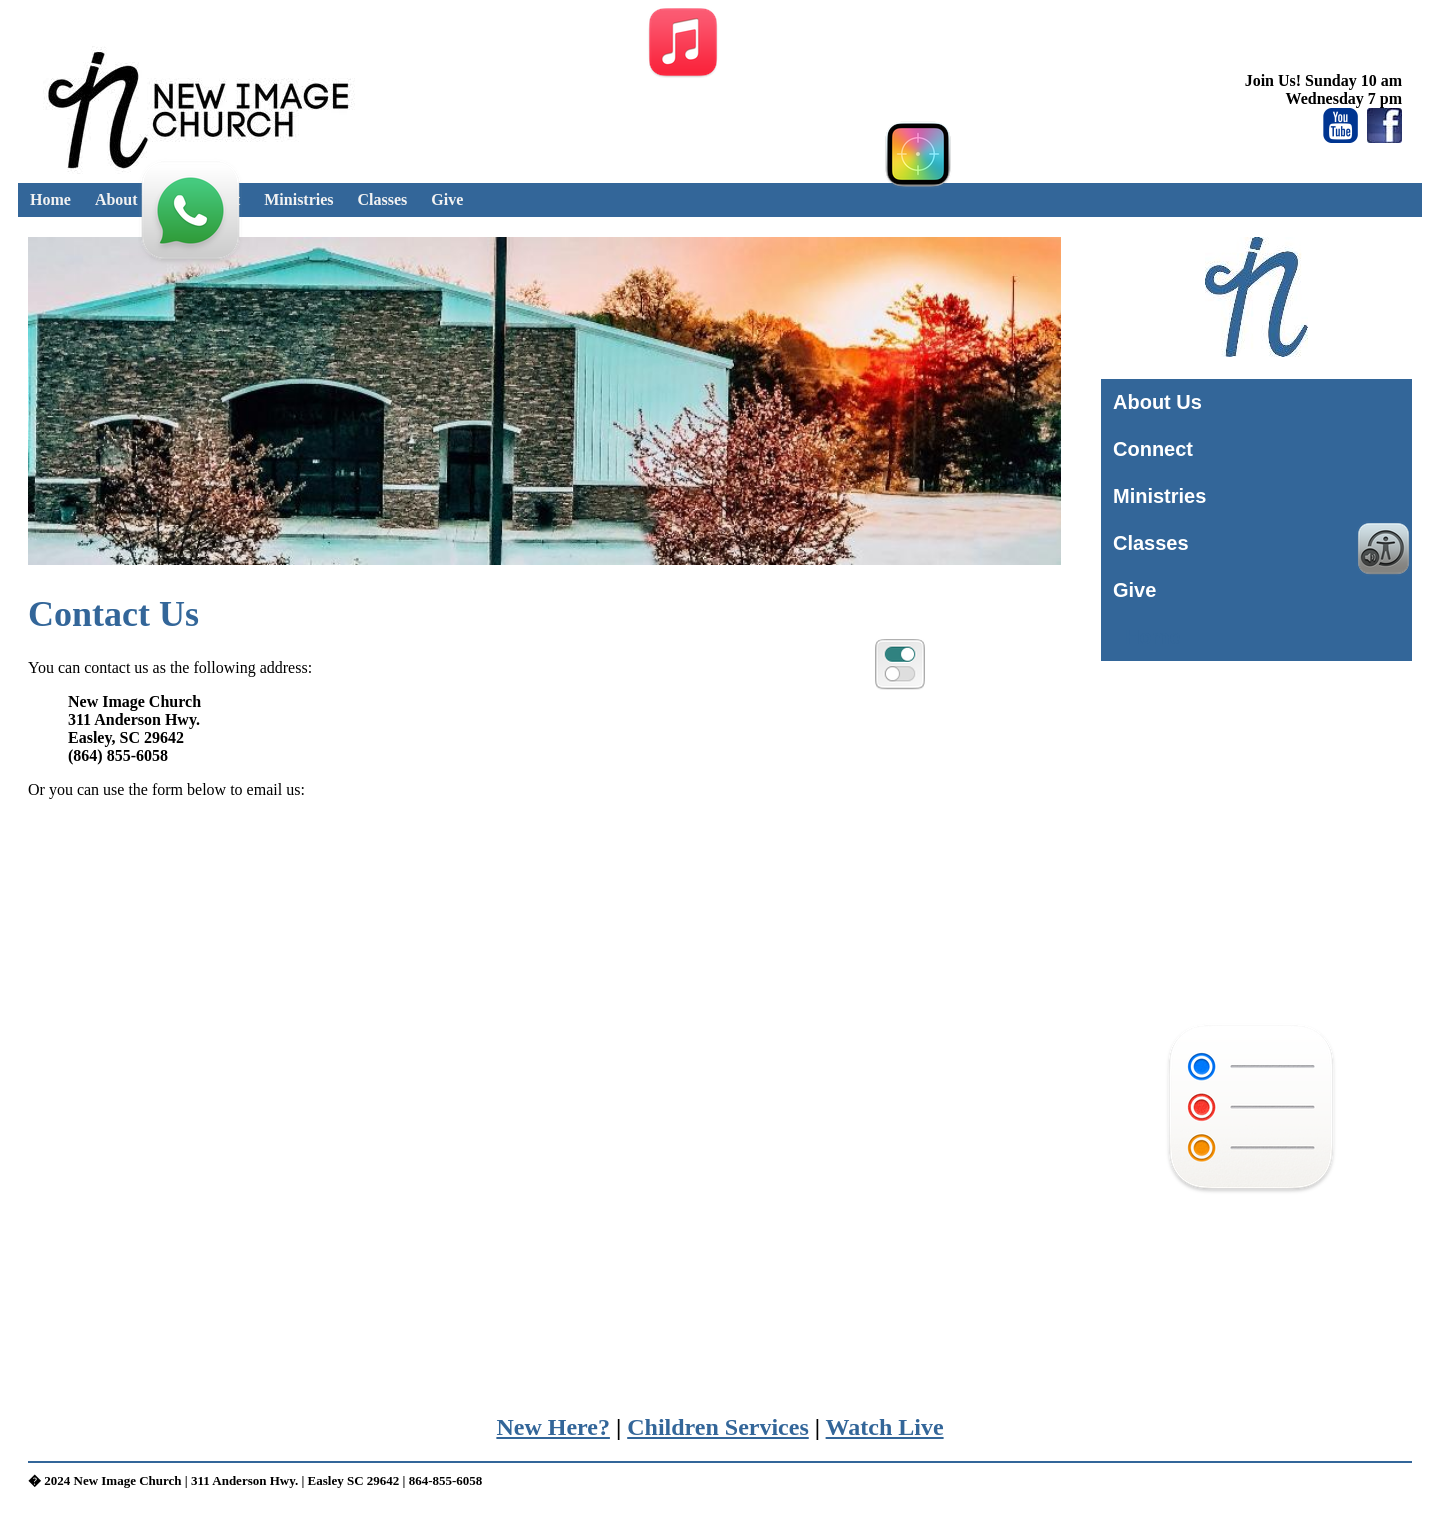 Image resolution: width=1440 pixels, height=1517 pixels. I want to click on open VoiceOver accessibility utility, so click(1383, 548).